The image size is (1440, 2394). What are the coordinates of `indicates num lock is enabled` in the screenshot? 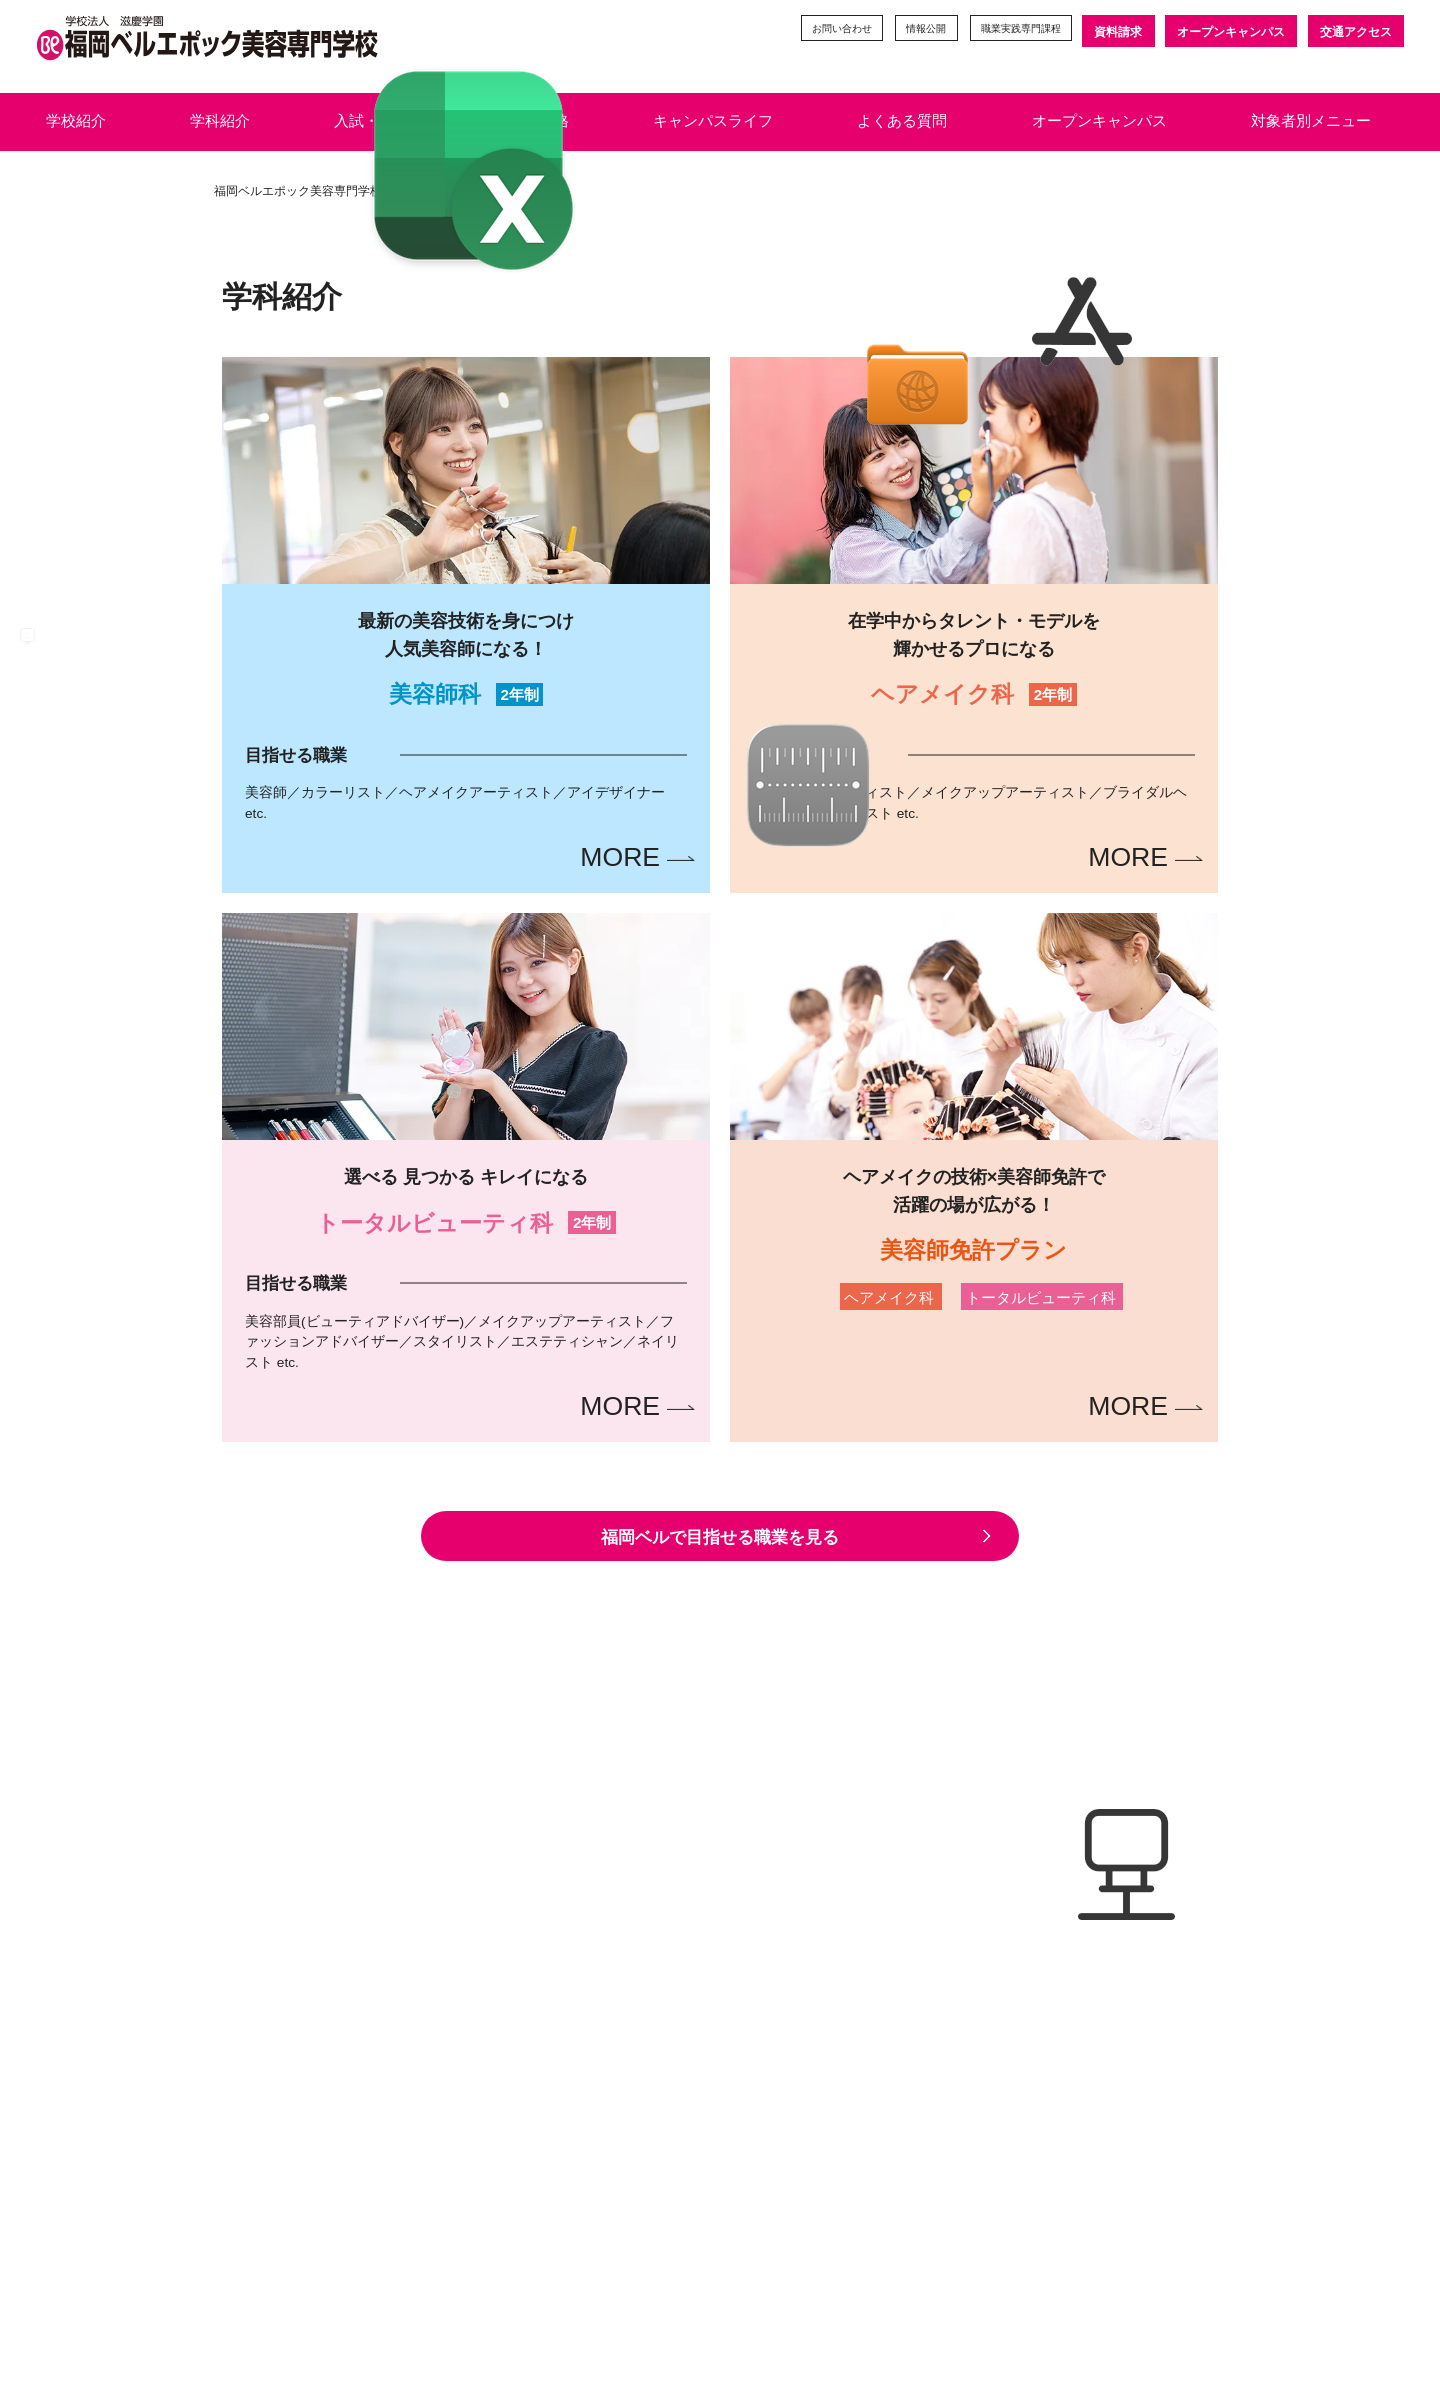 It's located at (27, 636).